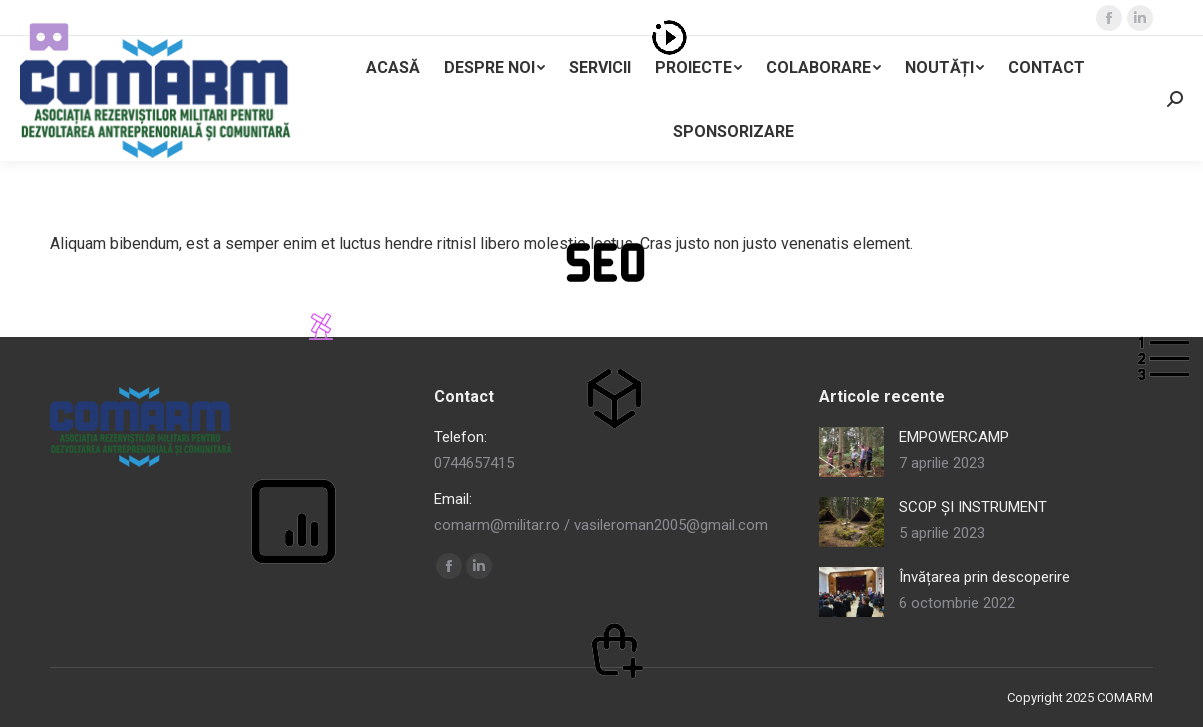 The image size is (1203, 727). What do you see at coordinates (321, 327) in the screenshot?
I see `indicates renewable or wind energy options` at bounding box center [321, 327].